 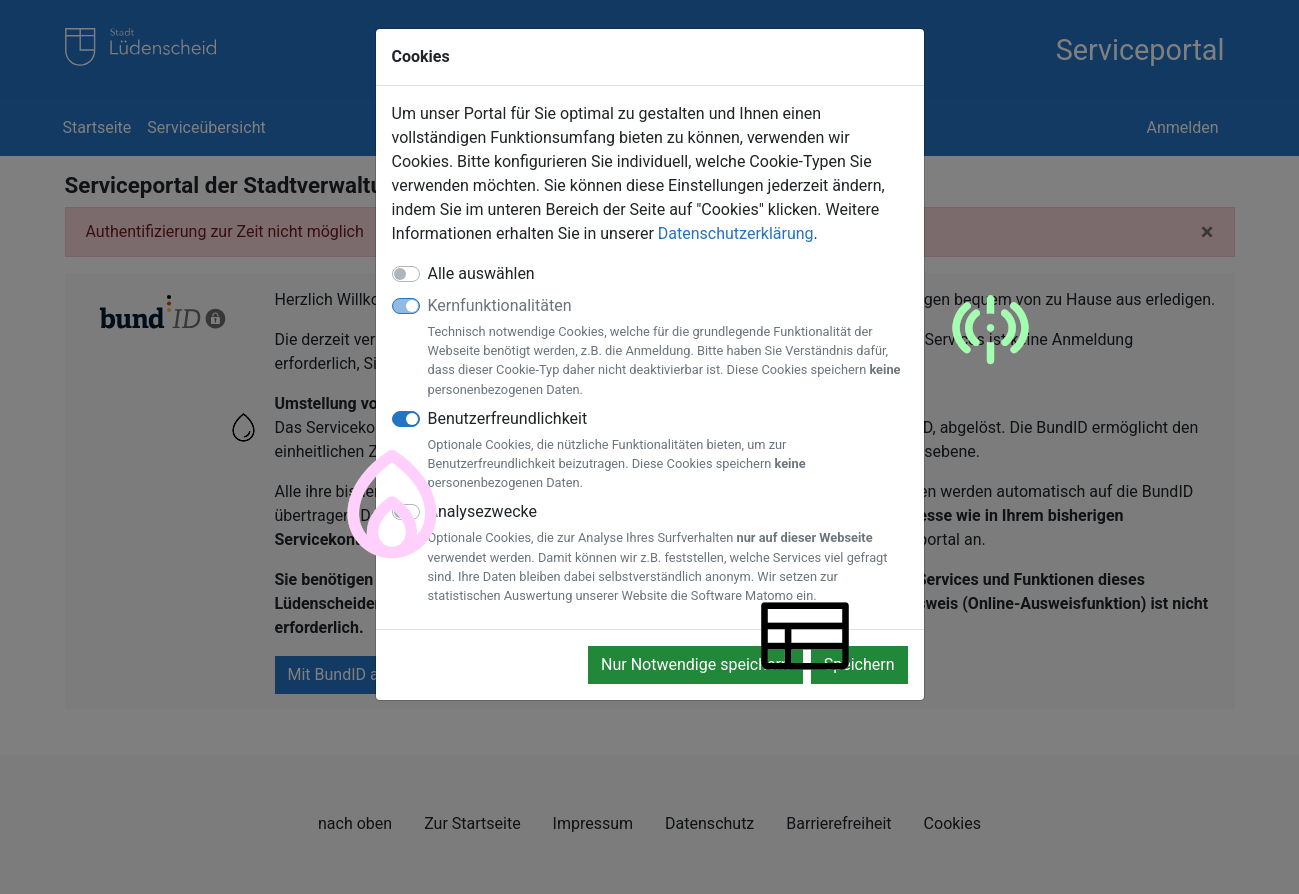 I want to click on view data in table format, so click(x=805, y=636).